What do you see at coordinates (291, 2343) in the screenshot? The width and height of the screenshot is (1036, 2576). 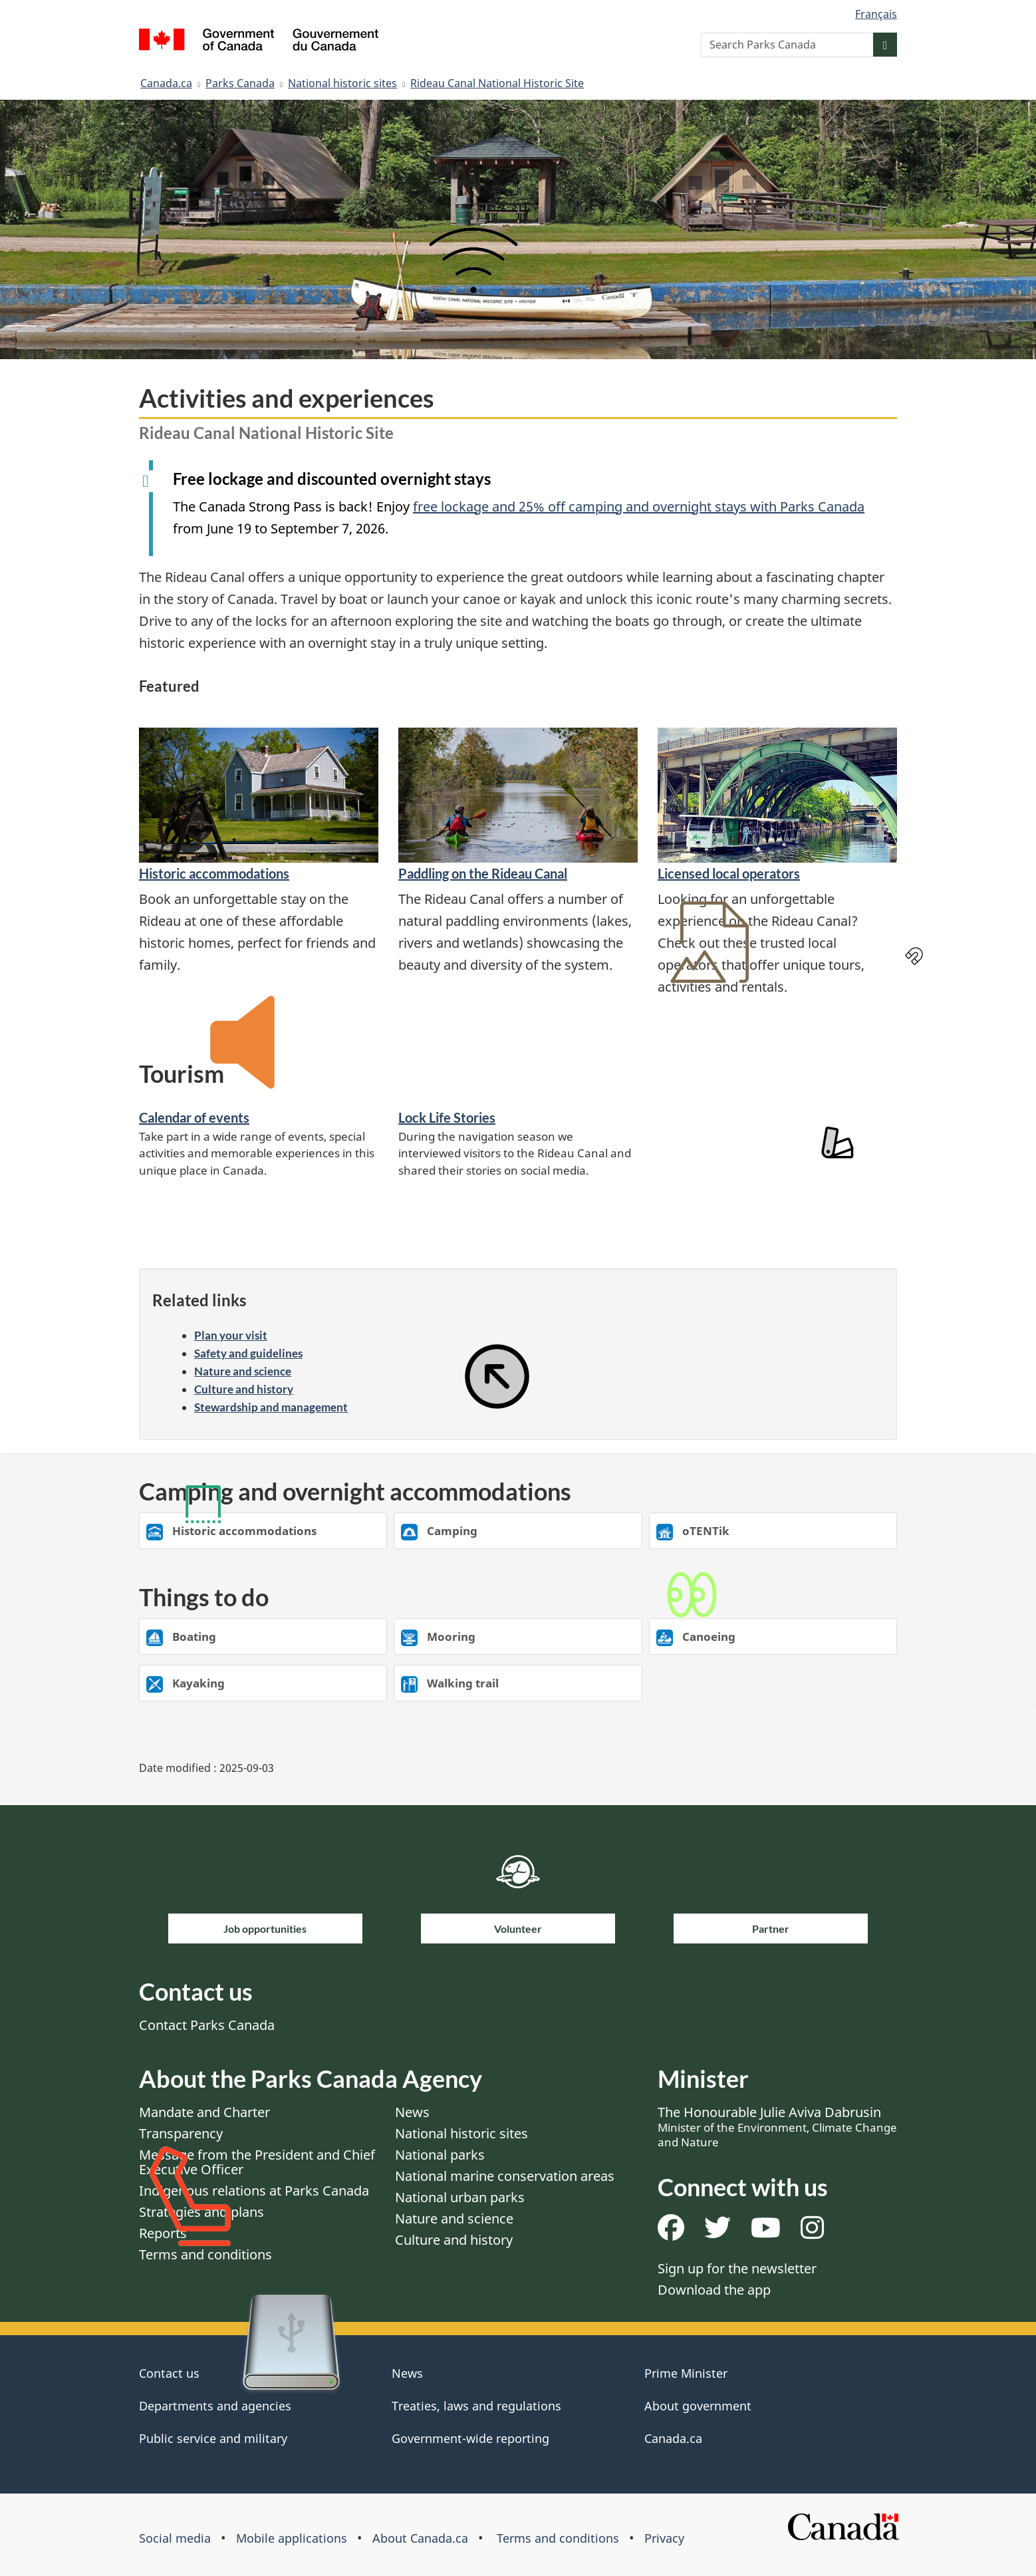 I see `access connected USB storage device` at bounding box center [291, 2343].